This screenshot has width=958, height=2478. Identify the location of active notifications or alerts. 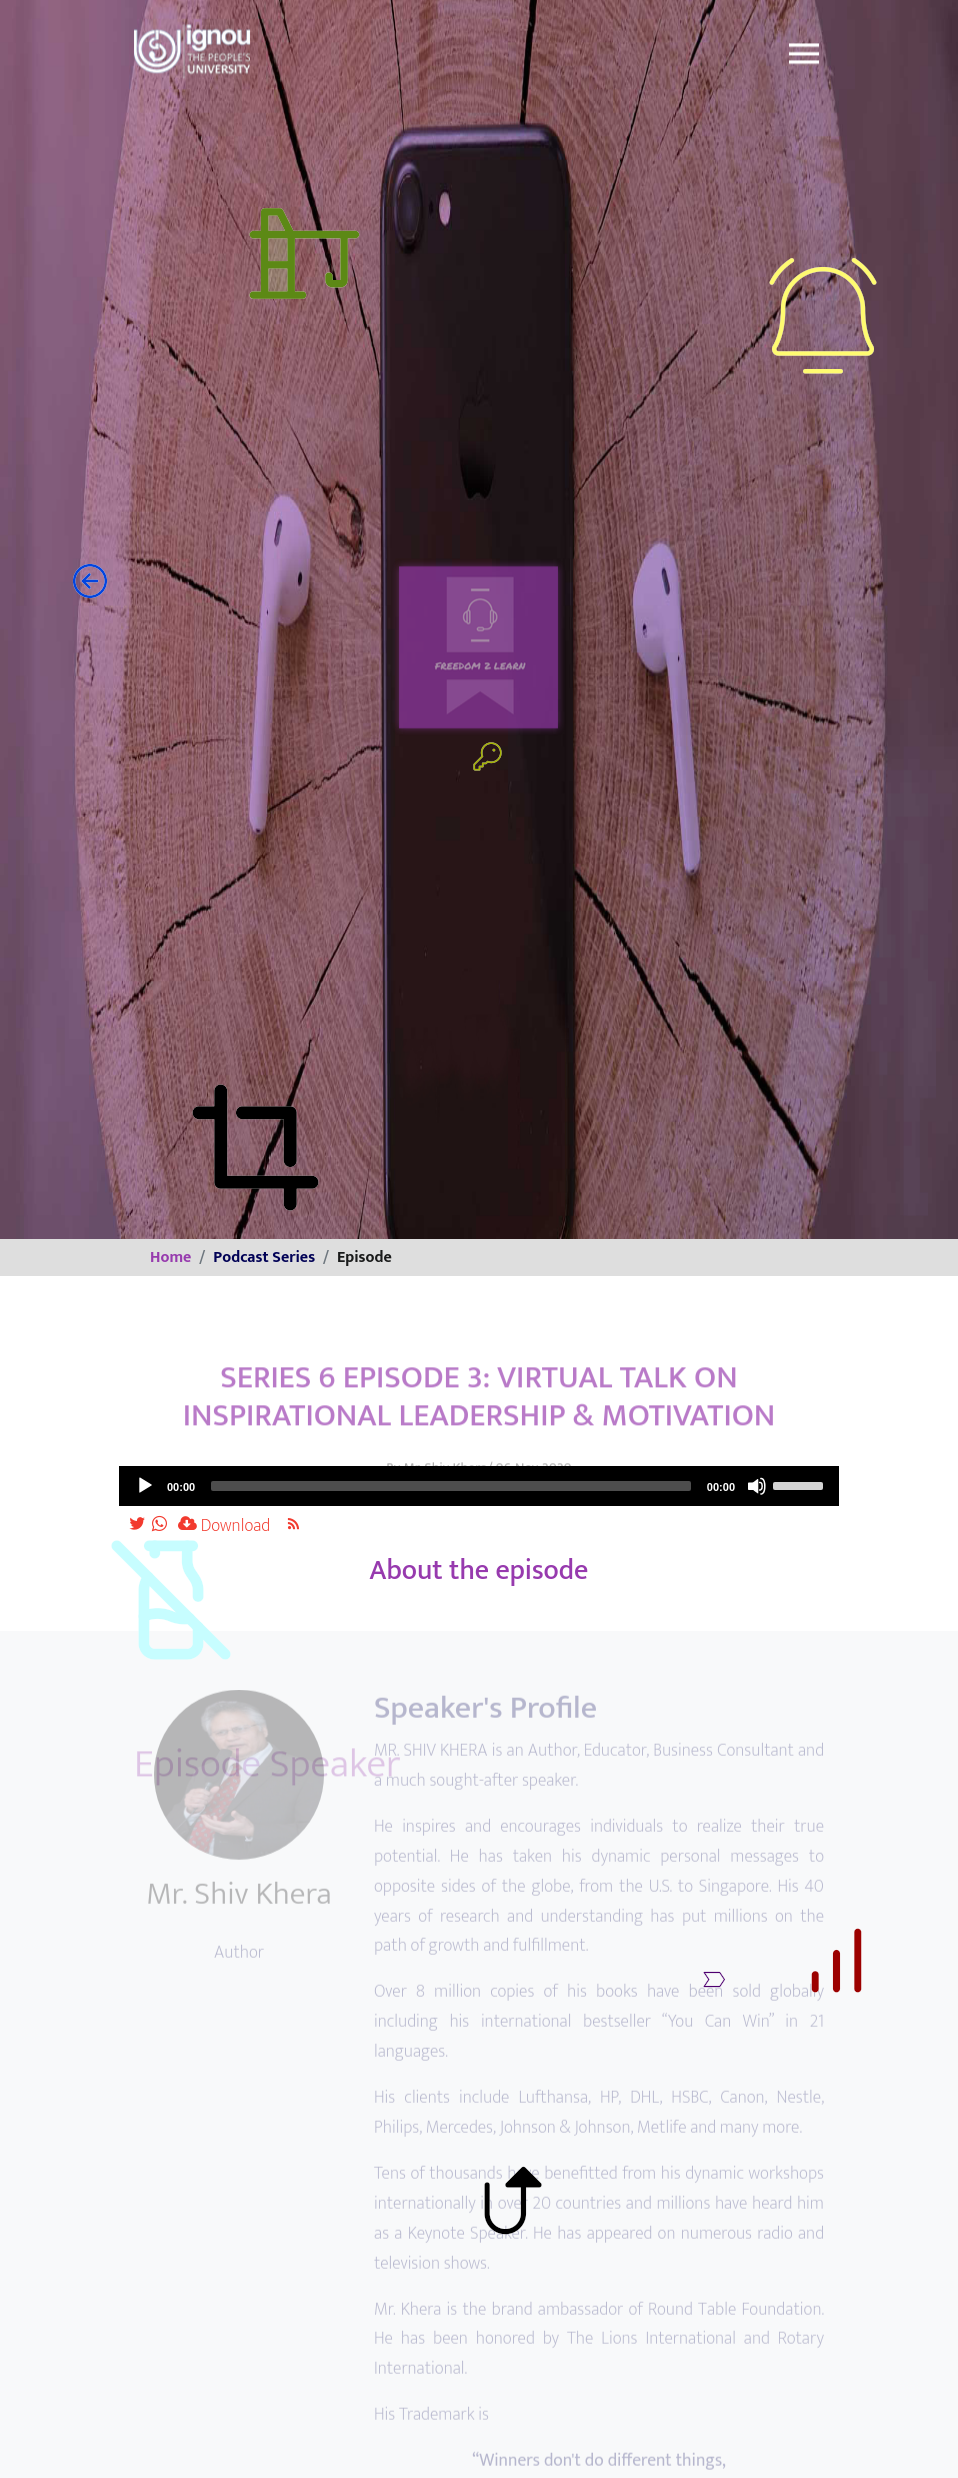
(823, 318).